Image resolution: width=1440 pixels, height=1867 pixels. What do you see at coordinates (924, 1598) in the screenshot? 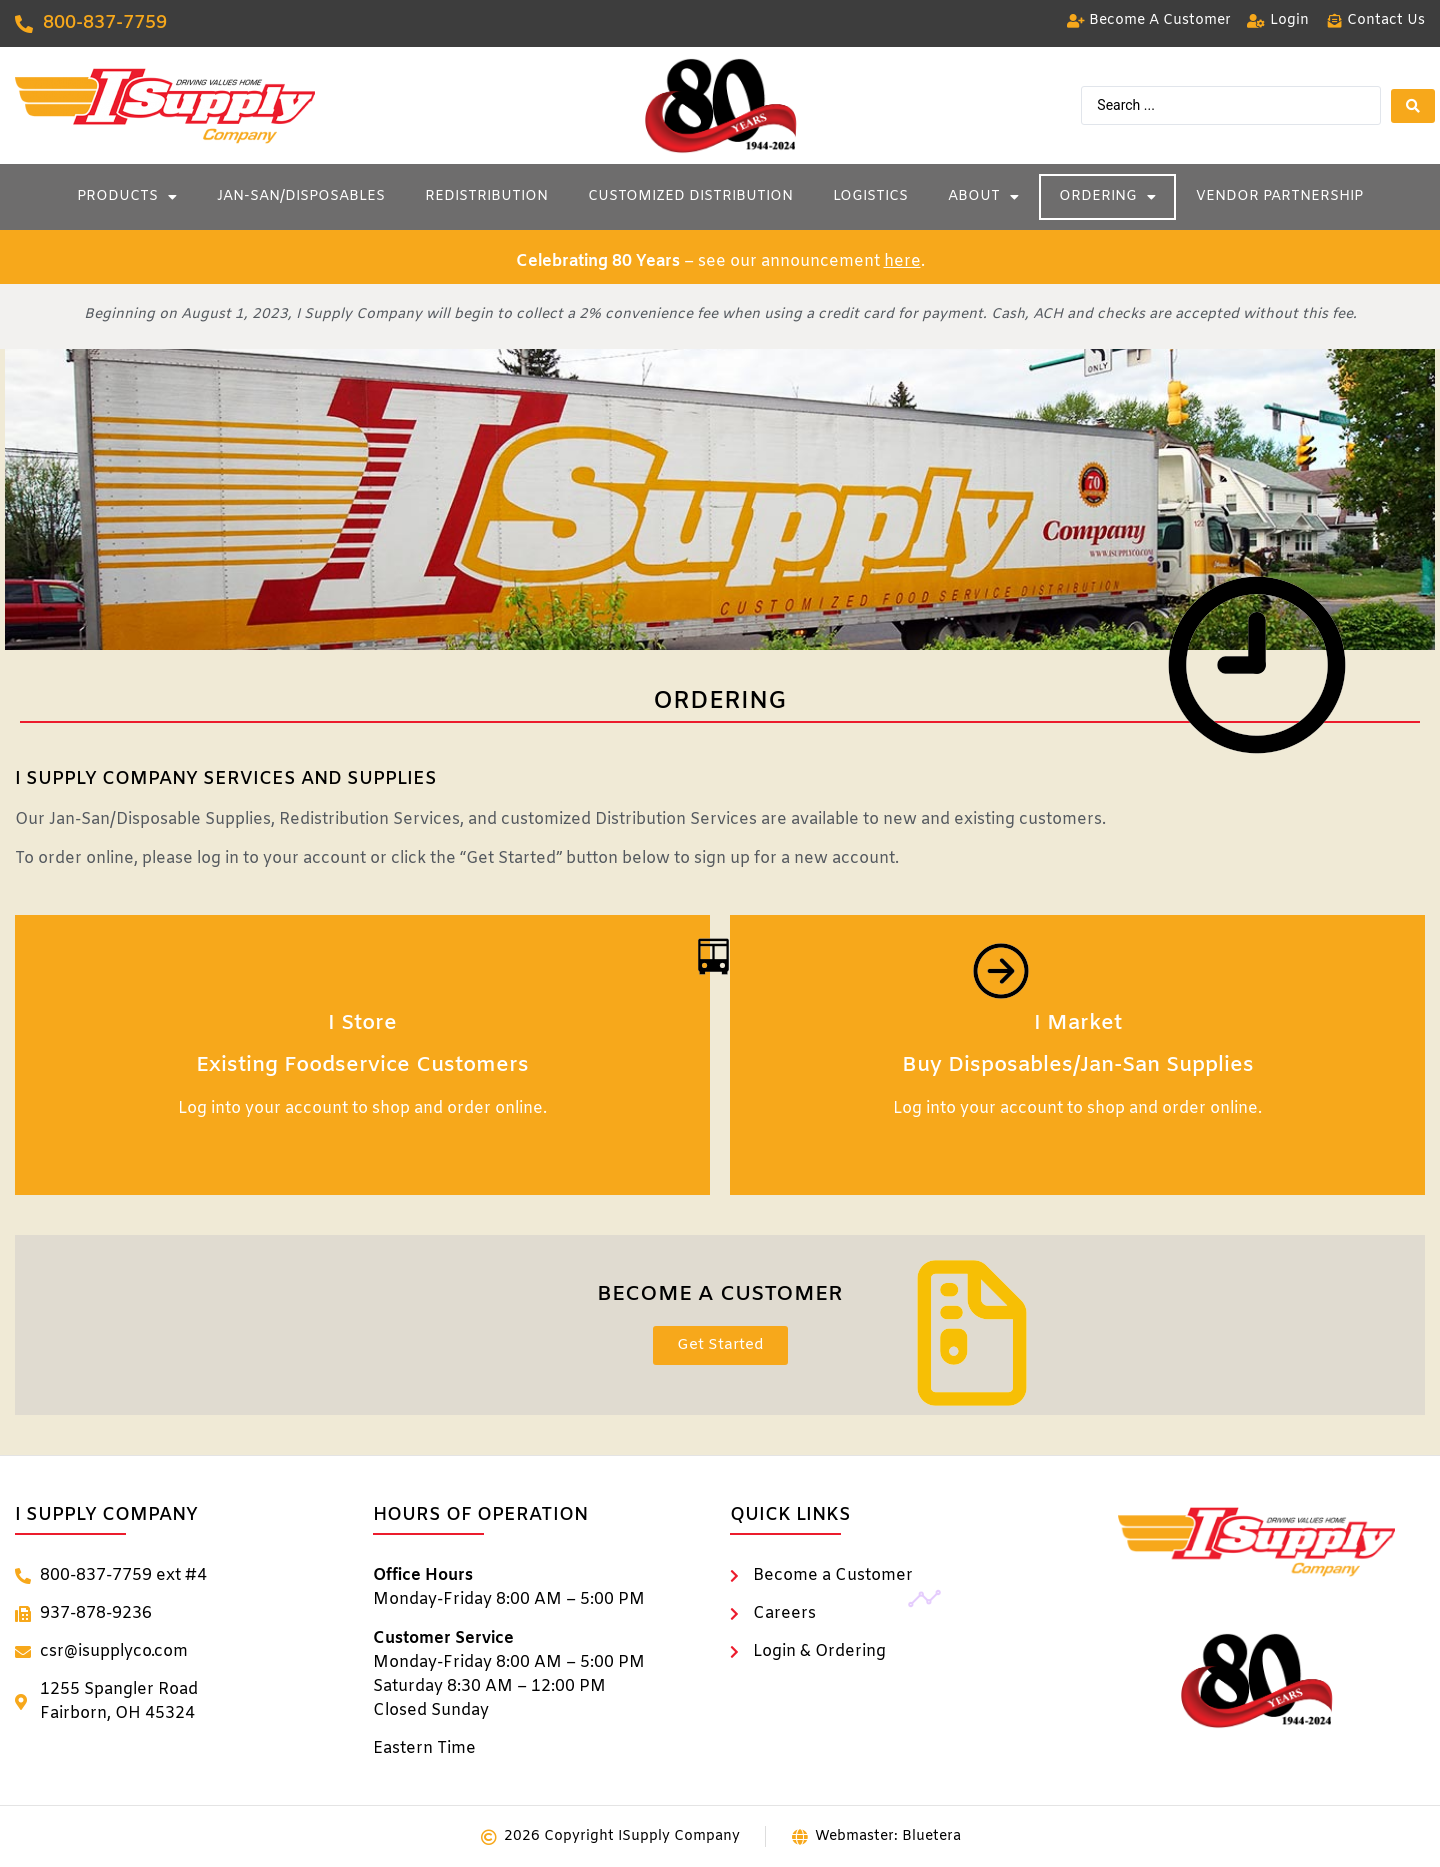
I see `view analytics and statistics` at bounding box center [924, 1598].